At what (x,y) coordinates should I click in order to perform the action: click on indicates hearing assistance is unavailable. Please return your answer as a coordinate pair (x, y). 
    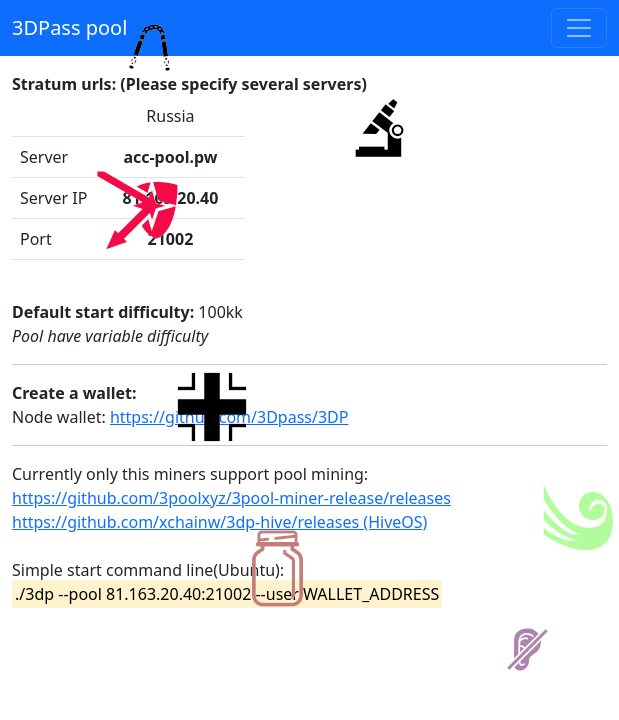
    Looking at the image, I should click on (527, 649).